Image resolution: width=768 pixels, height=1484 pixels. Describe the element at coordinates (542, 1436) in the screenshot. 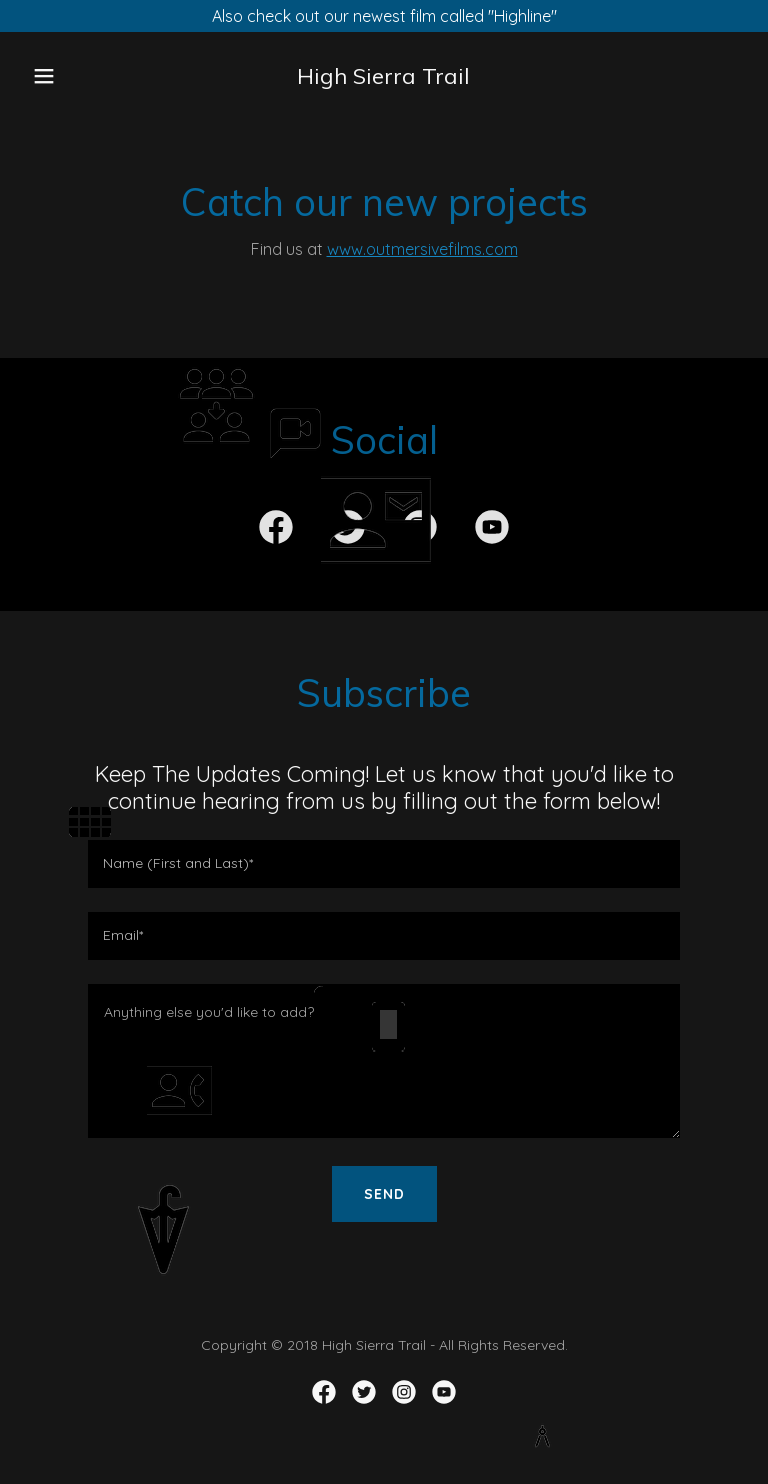

I see `access architecture or design tools` at that location.